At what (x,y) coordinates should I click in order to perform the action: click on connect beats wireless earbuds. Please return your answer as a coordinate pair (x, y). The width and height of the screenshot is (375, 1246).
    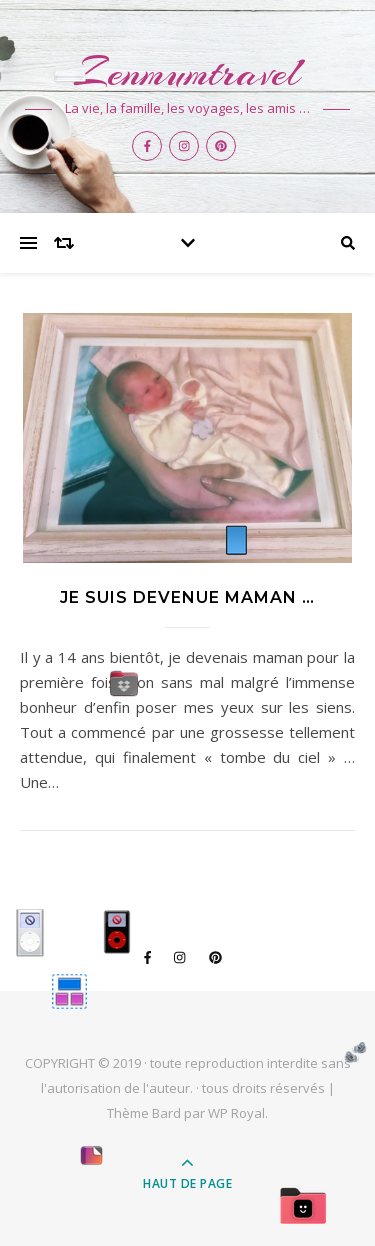
    Looking at the image, I should click on (355, 1052).